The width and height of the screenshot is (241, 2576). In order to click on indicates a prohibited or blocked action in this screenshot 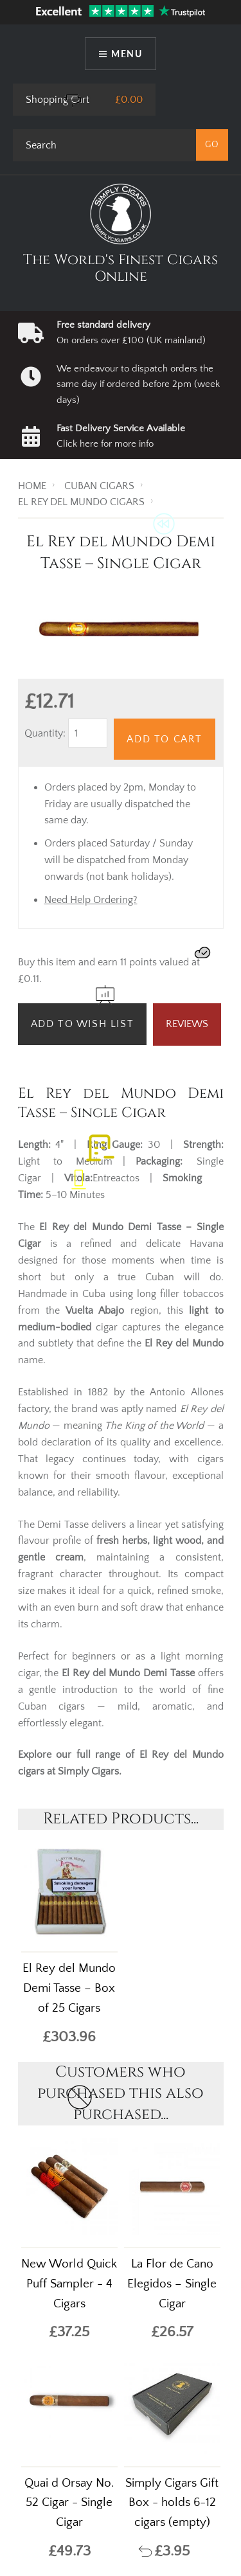, I will do `click(80, 2097)`.